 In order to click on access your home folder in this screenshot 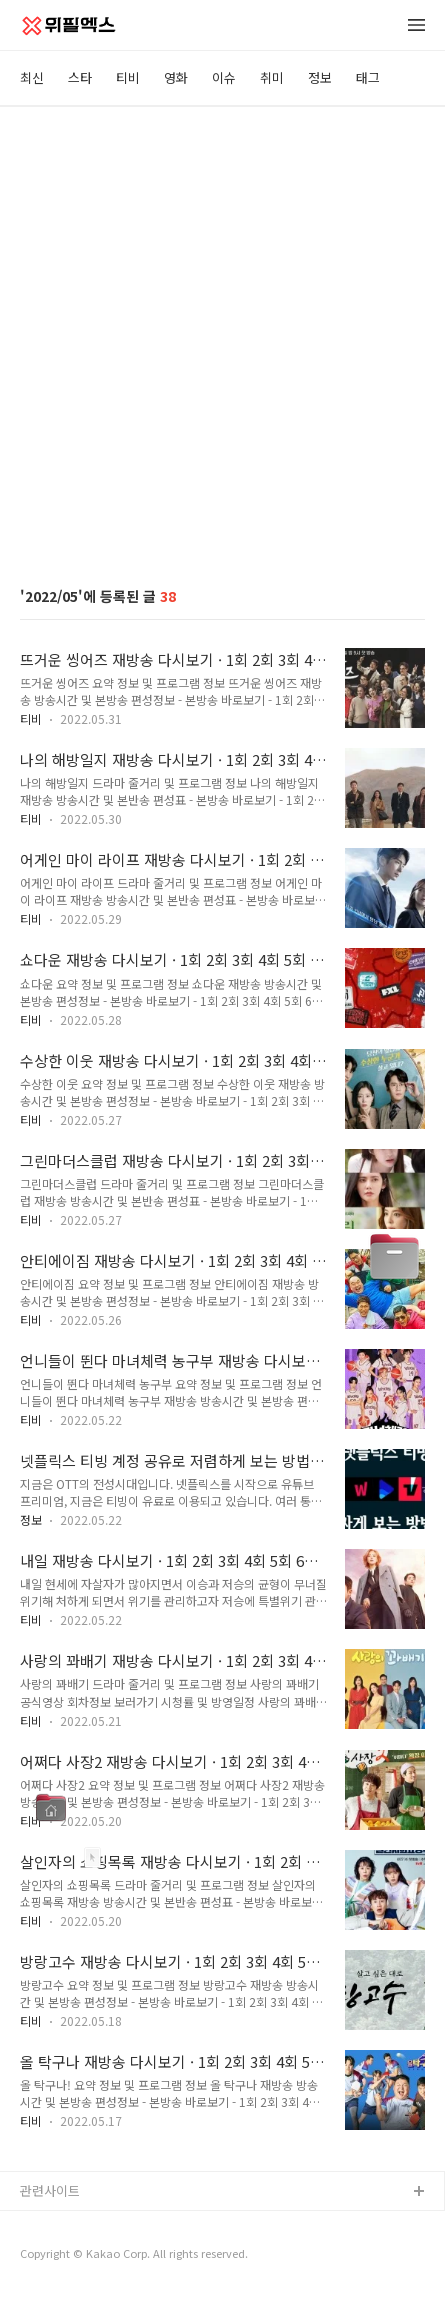, I will do `click(51, 1807)`.